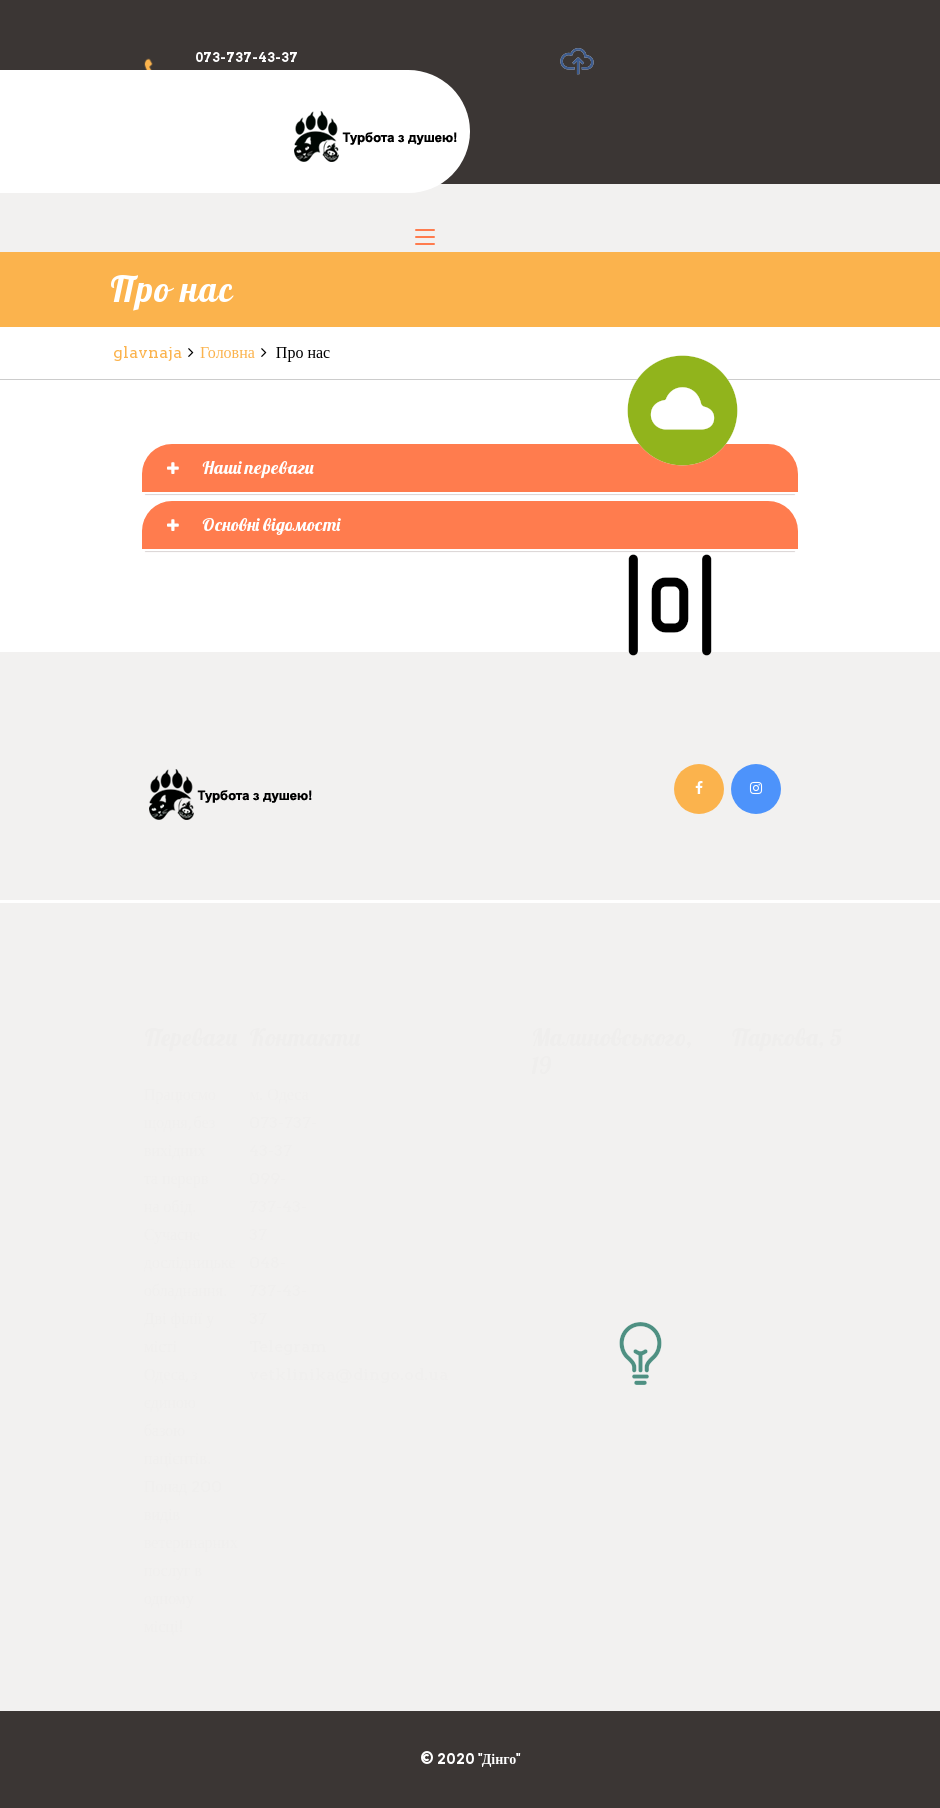 The image size is (940, 1808). Describe the element at coordinates (670, 605) in the screenshot. I see `distribute objects with equal spacing horizontally` at that location.